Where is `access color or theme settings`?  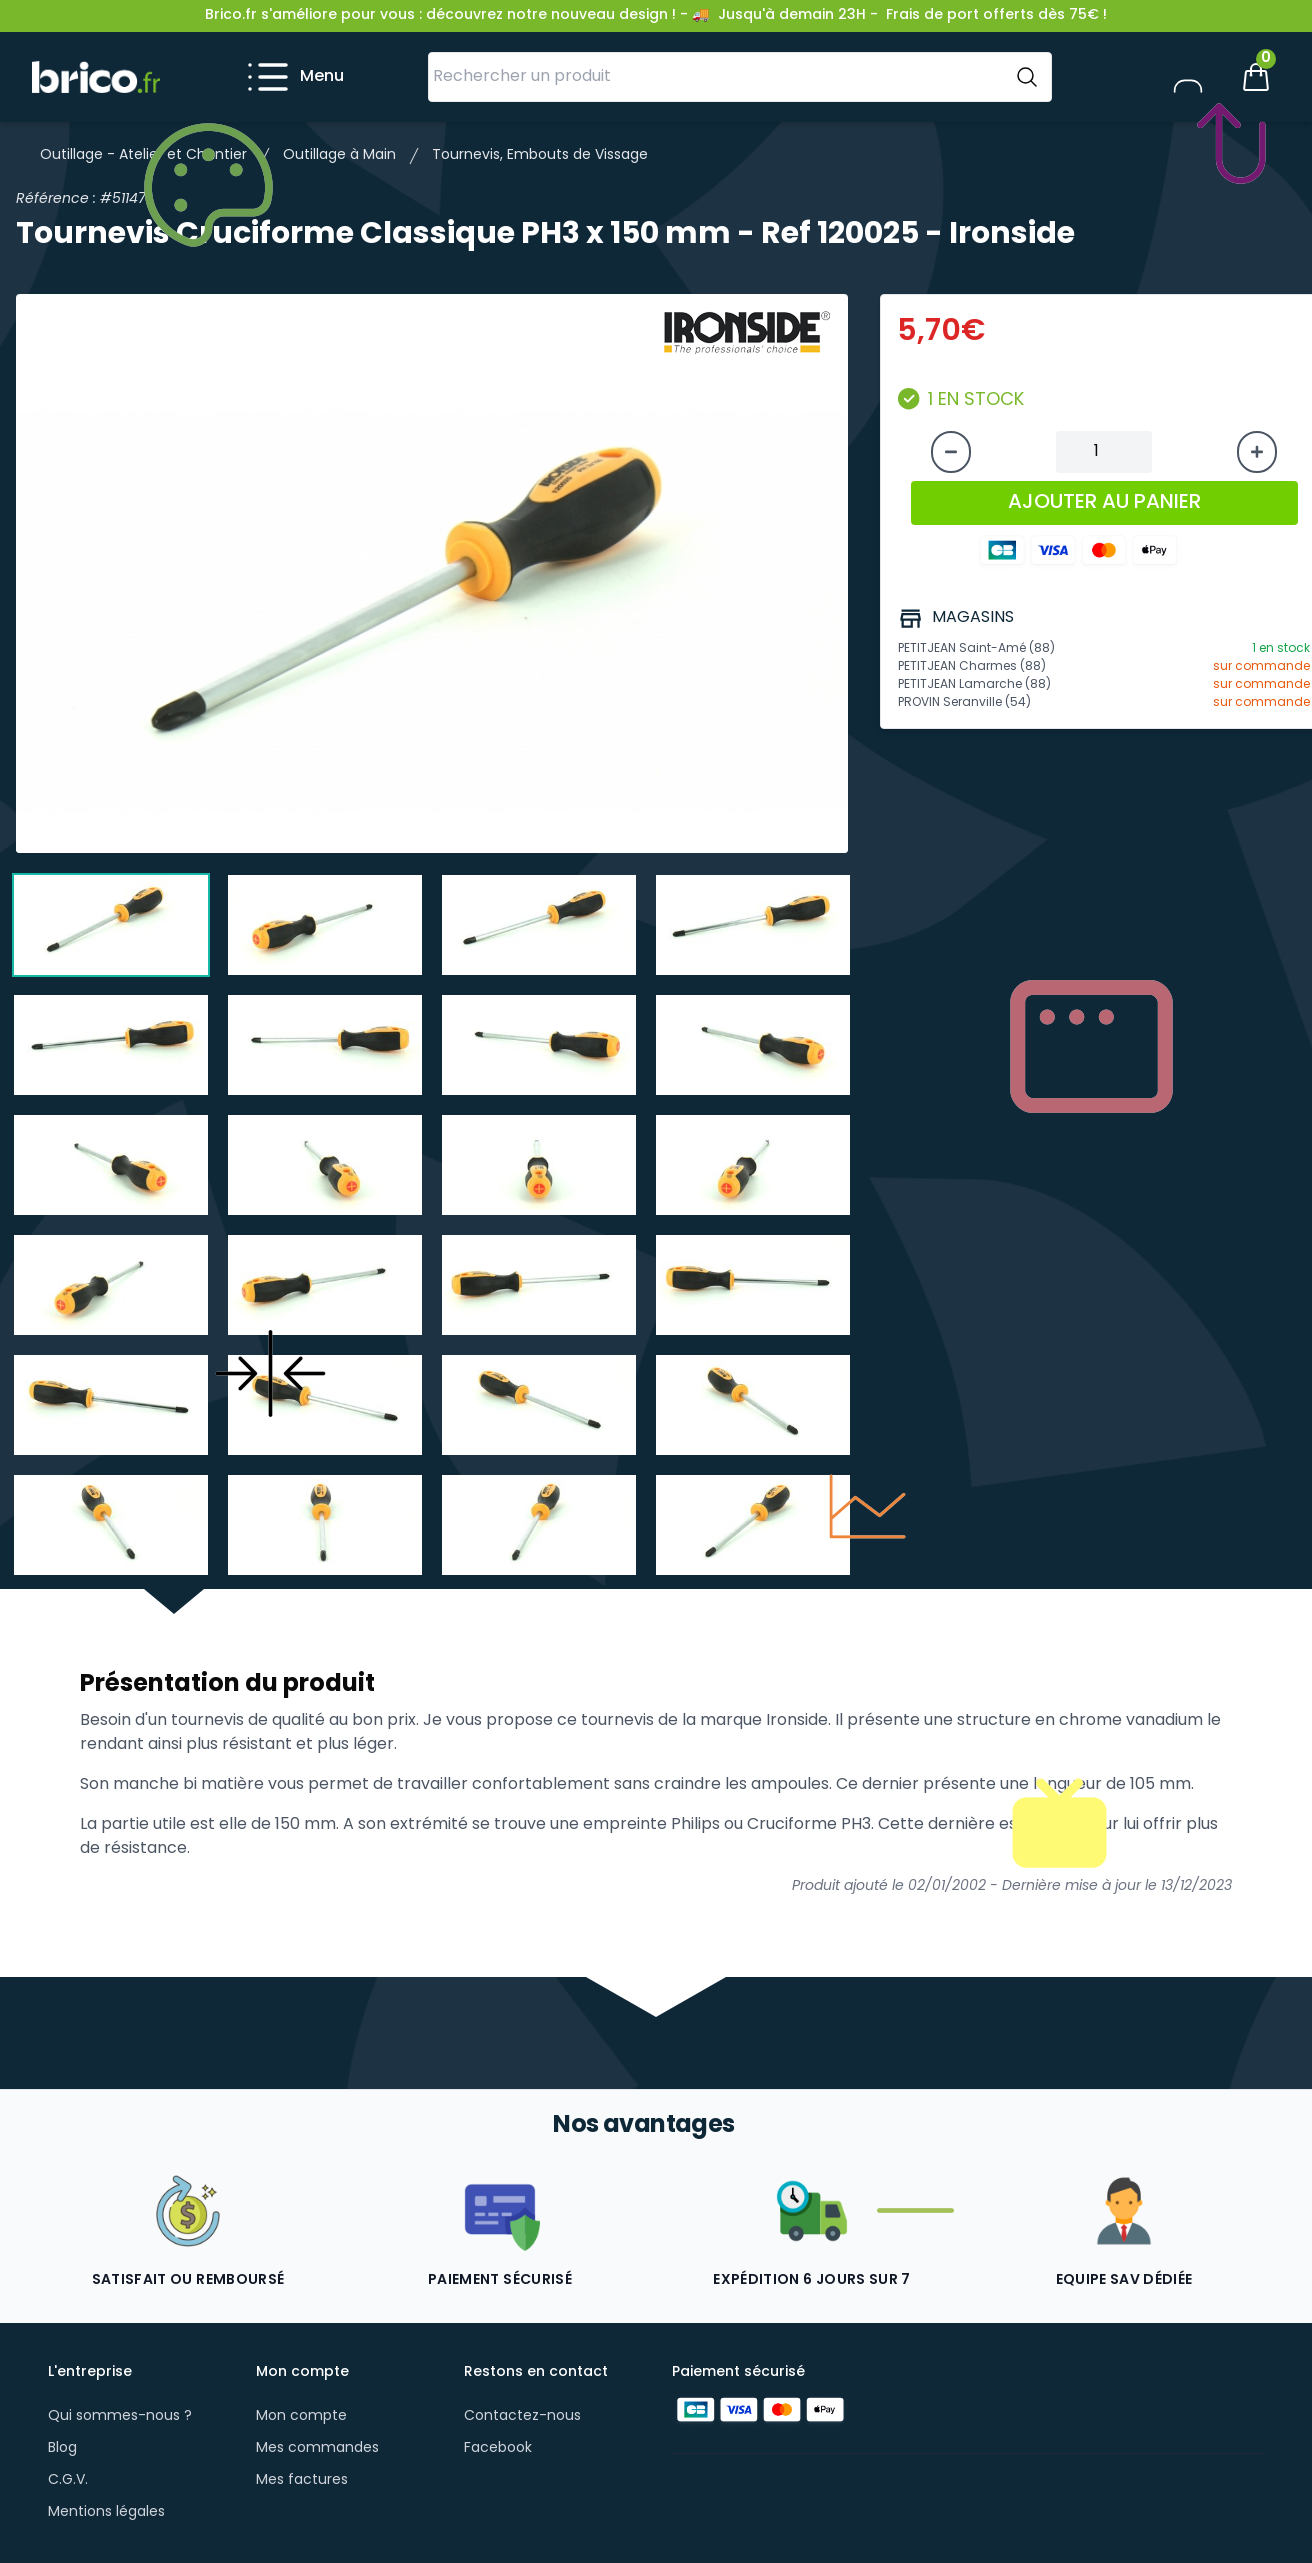 access color or theme settings is located at coordinates (208, 187).